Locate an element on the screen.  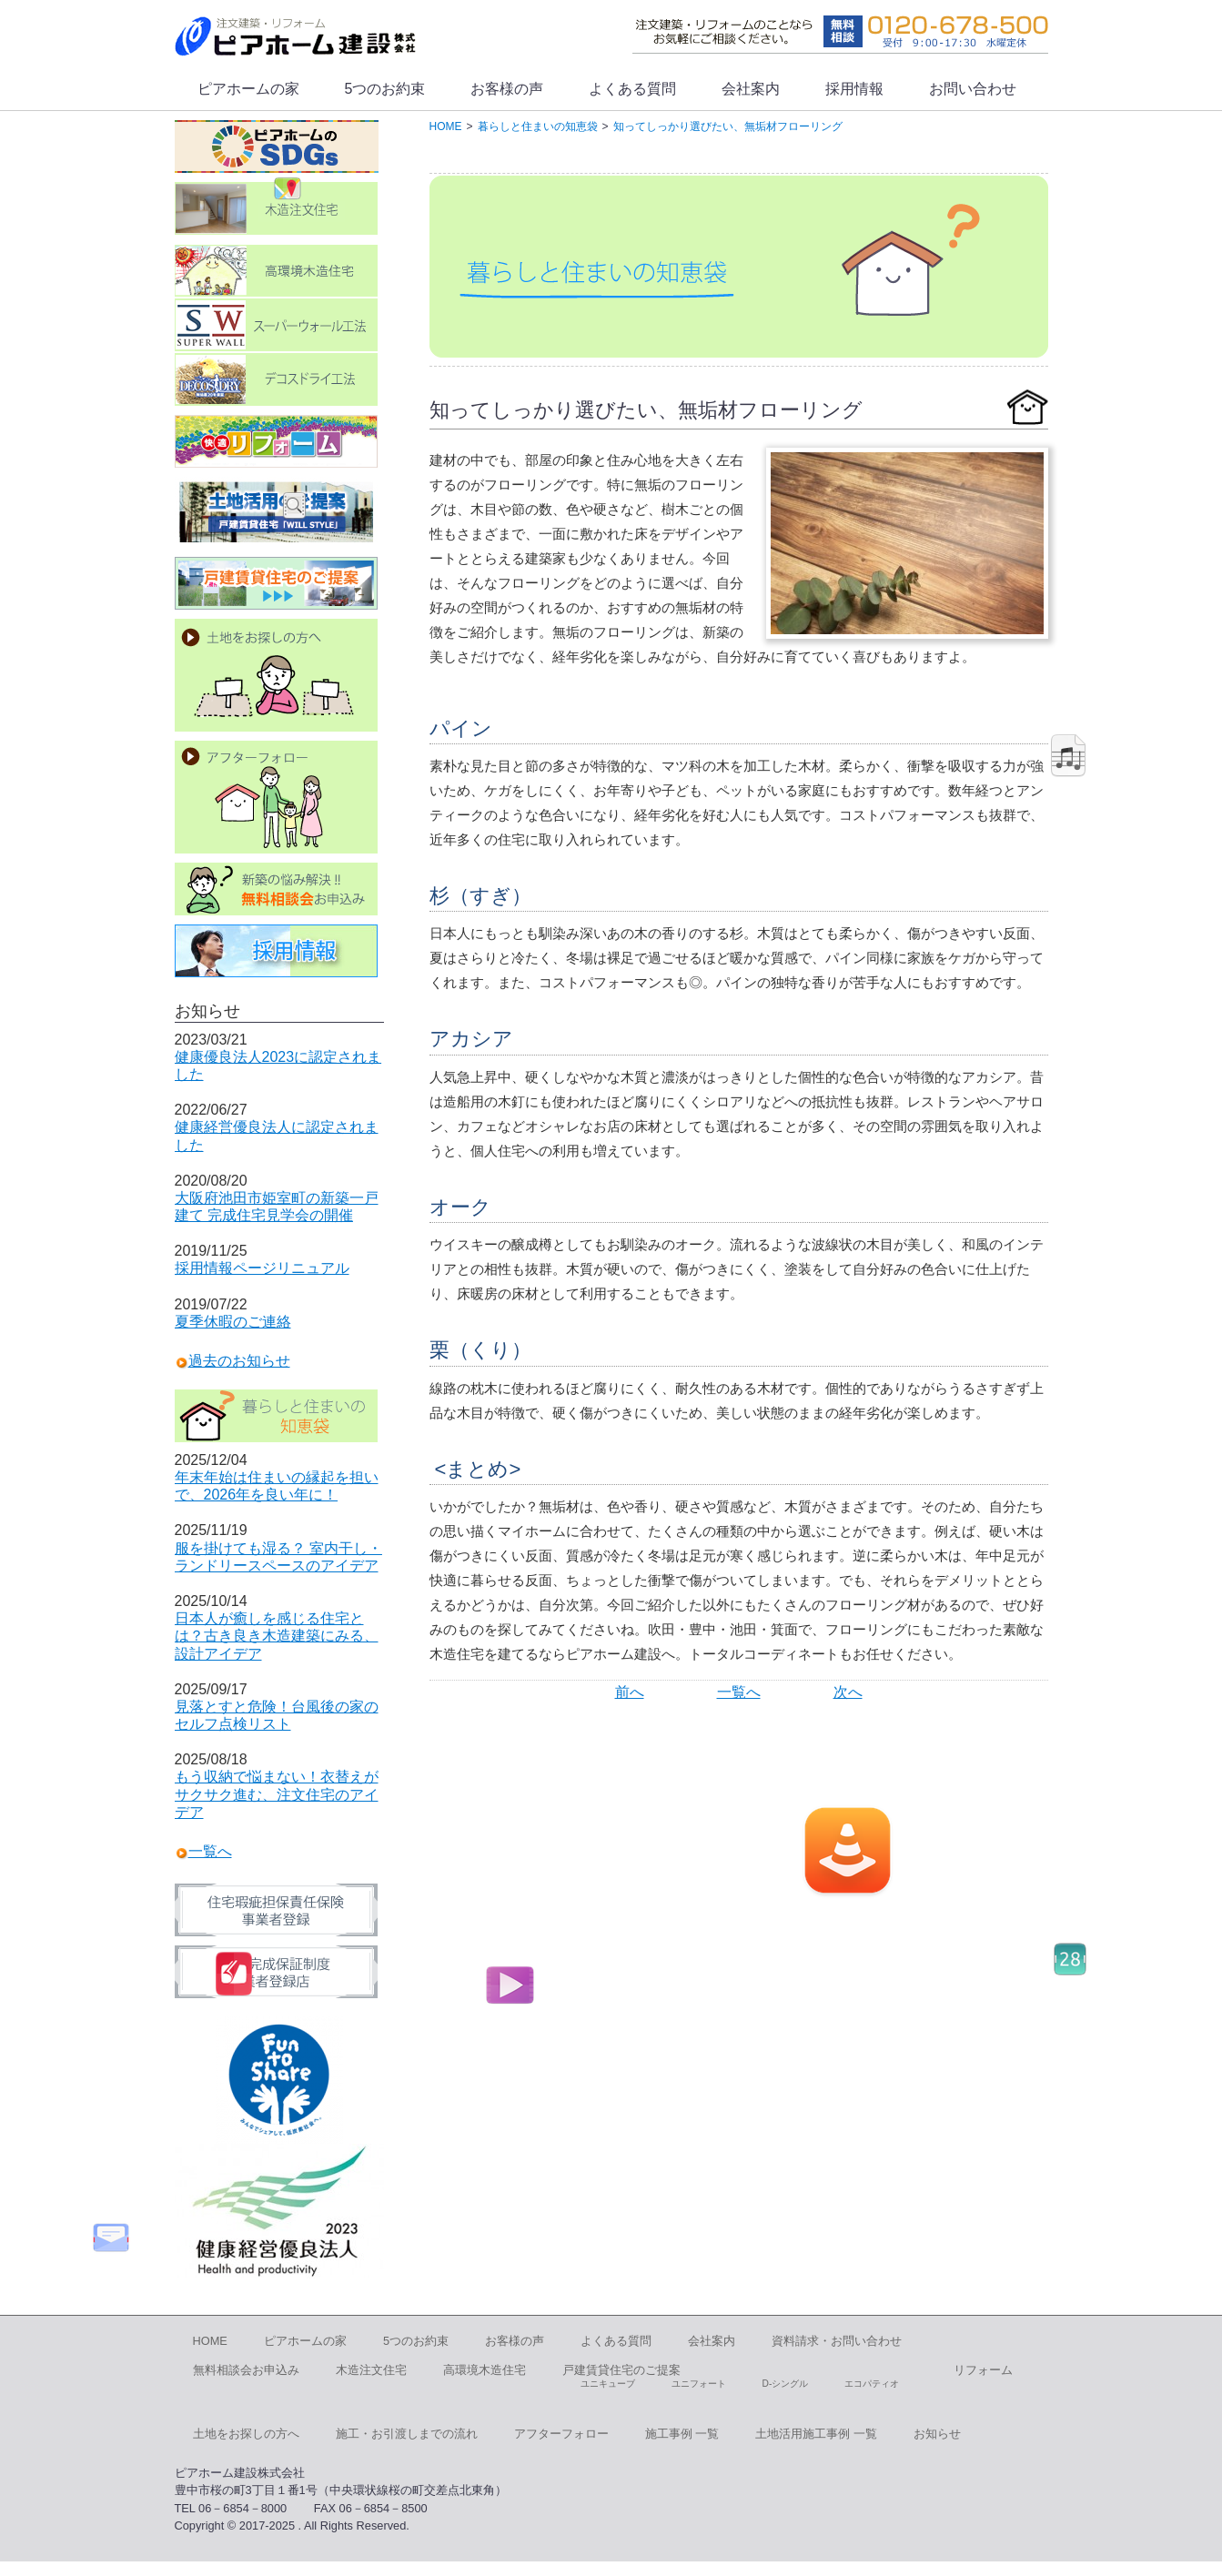
open VLC media player is located at coordinates (847, 1850).